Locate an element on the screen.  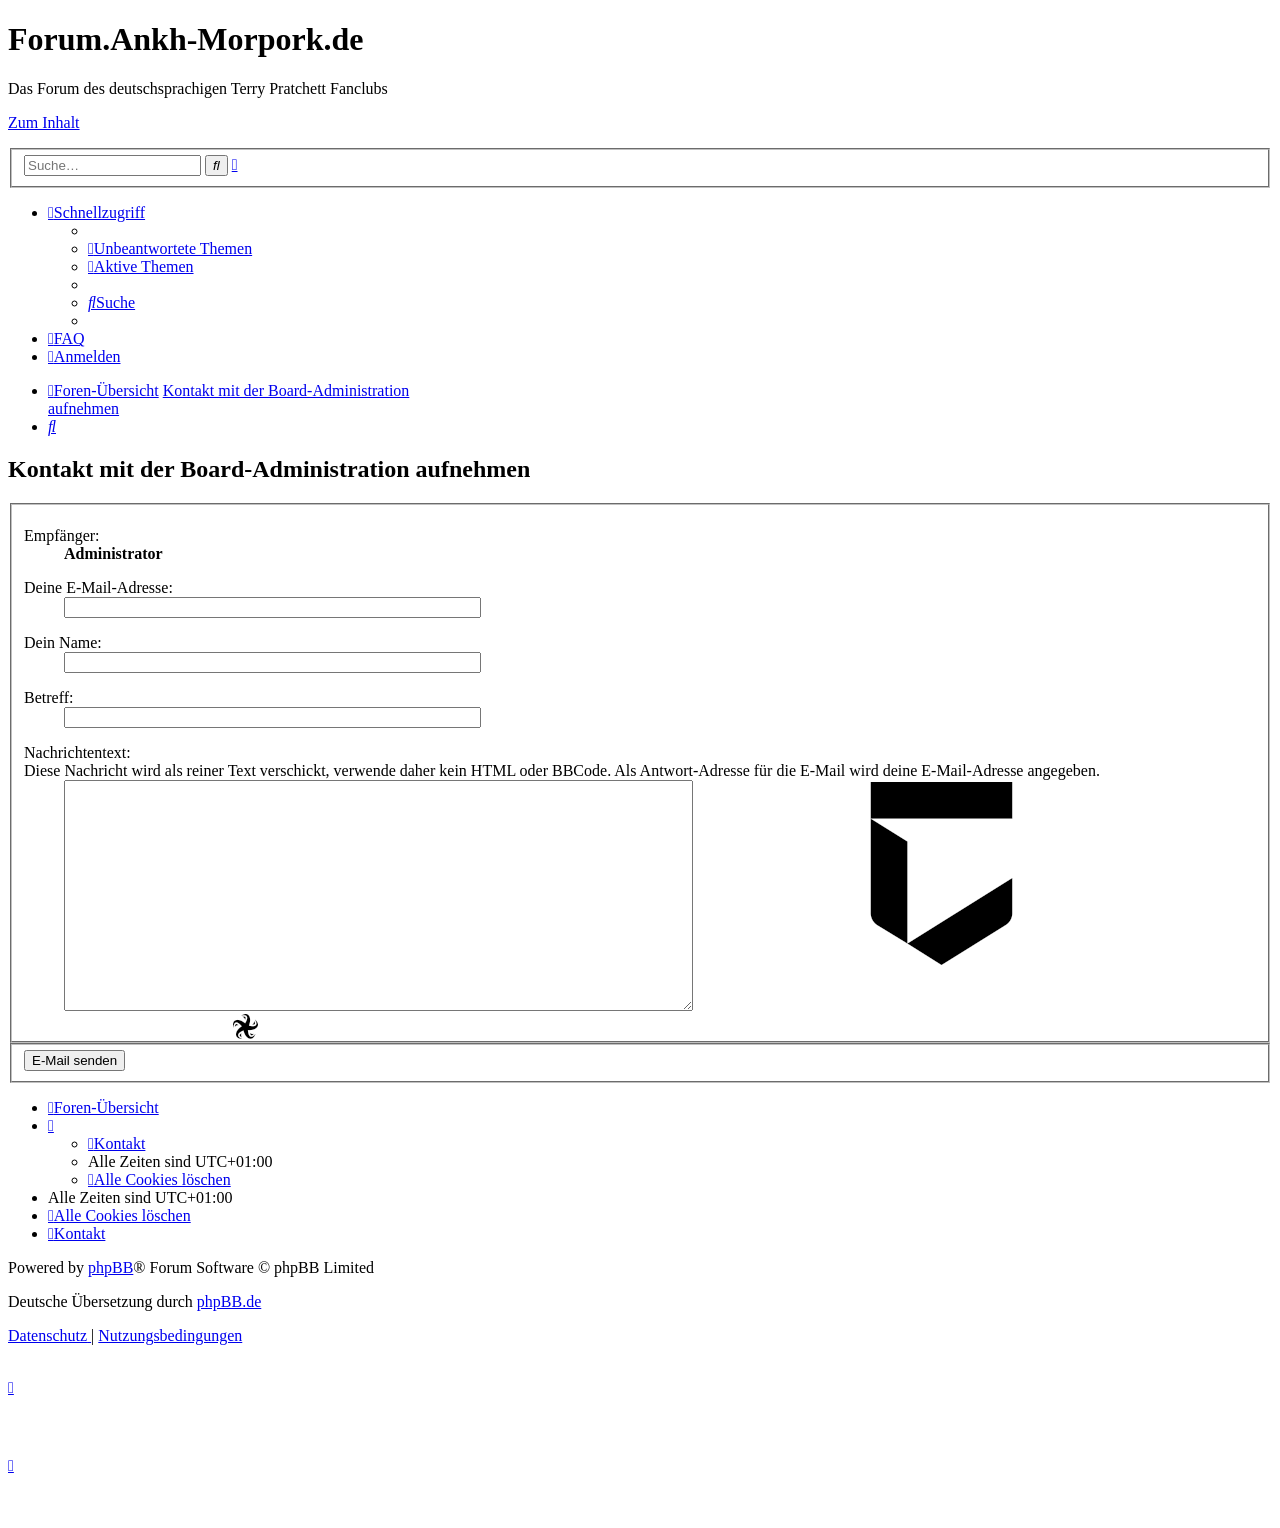
visit turbosquid 3d model marketplace is located at coordinates (245, 1026).